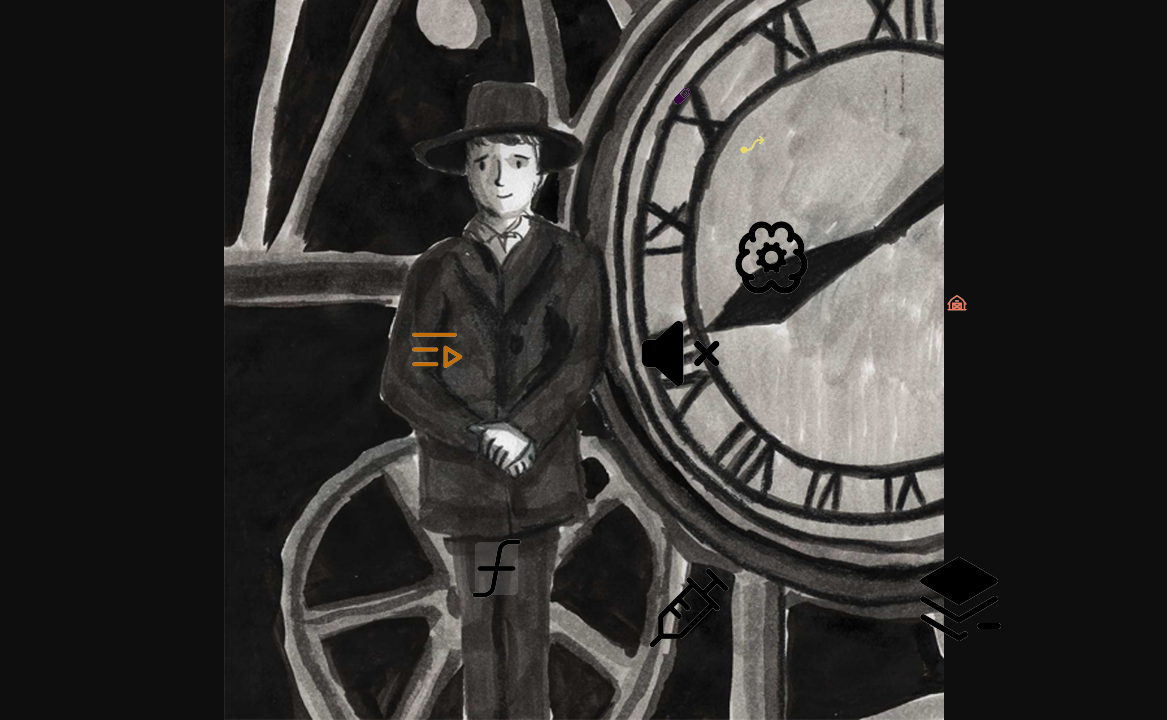  Describe the element at coordinates (959, 599) in the screenshot. I see `remove a layer from the stack` at that location.